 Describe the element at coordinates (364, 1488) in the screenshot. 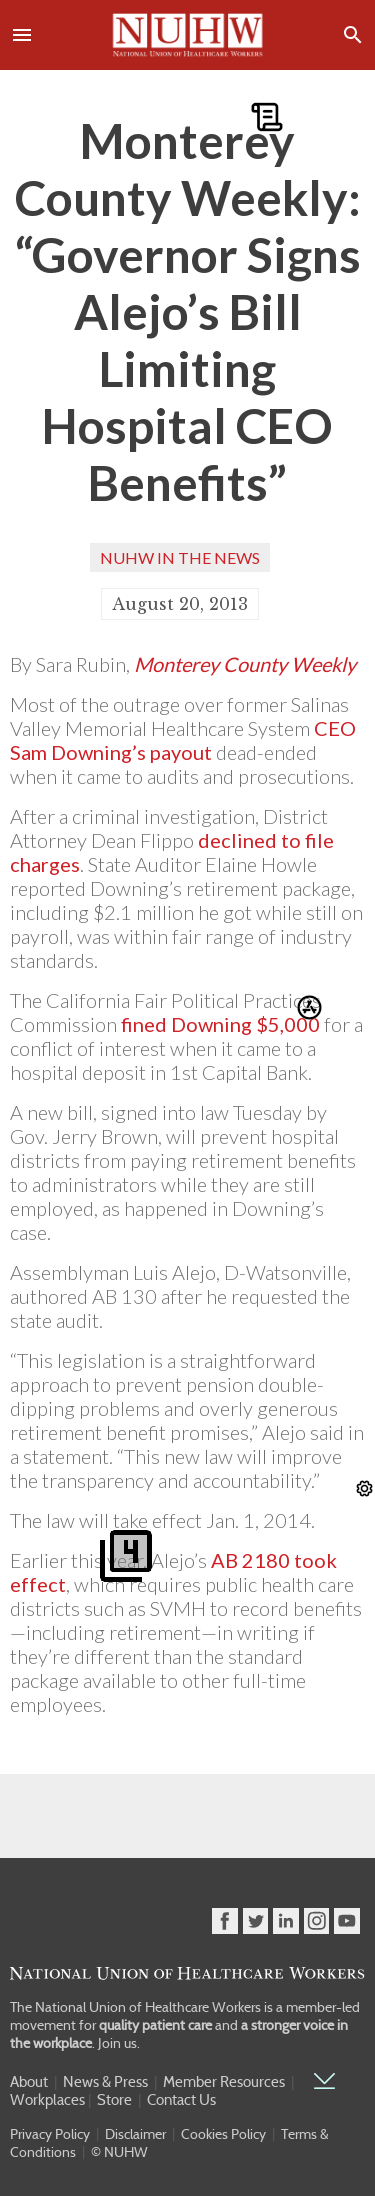

I see `access settings` at that location.